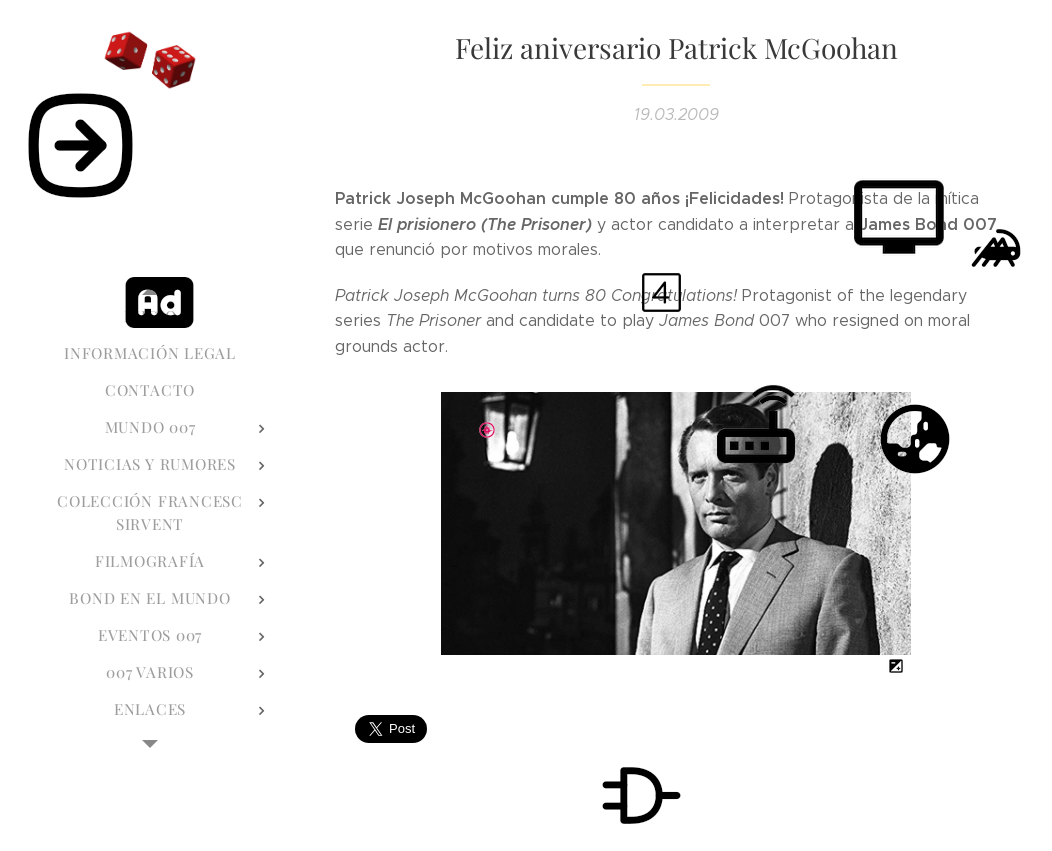 This screenshot has width=1052, height=851. I want to click on represents a logical AND gate in circuit diagrams, so click(641, 795).